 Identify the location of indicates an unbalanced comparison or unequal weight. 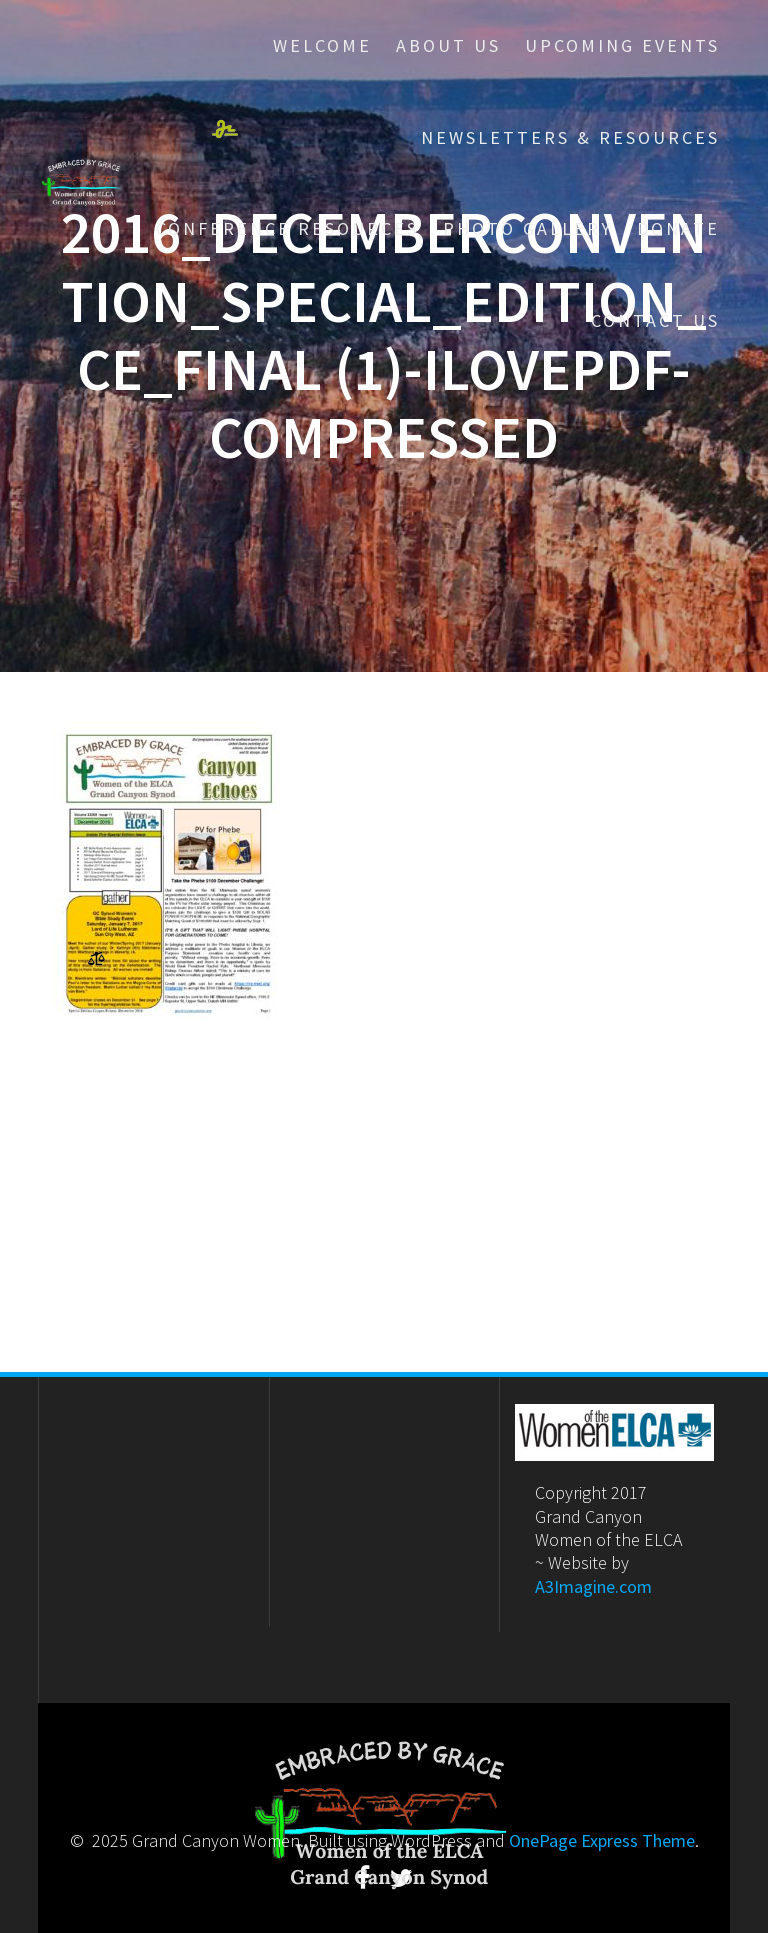
(96, 958).